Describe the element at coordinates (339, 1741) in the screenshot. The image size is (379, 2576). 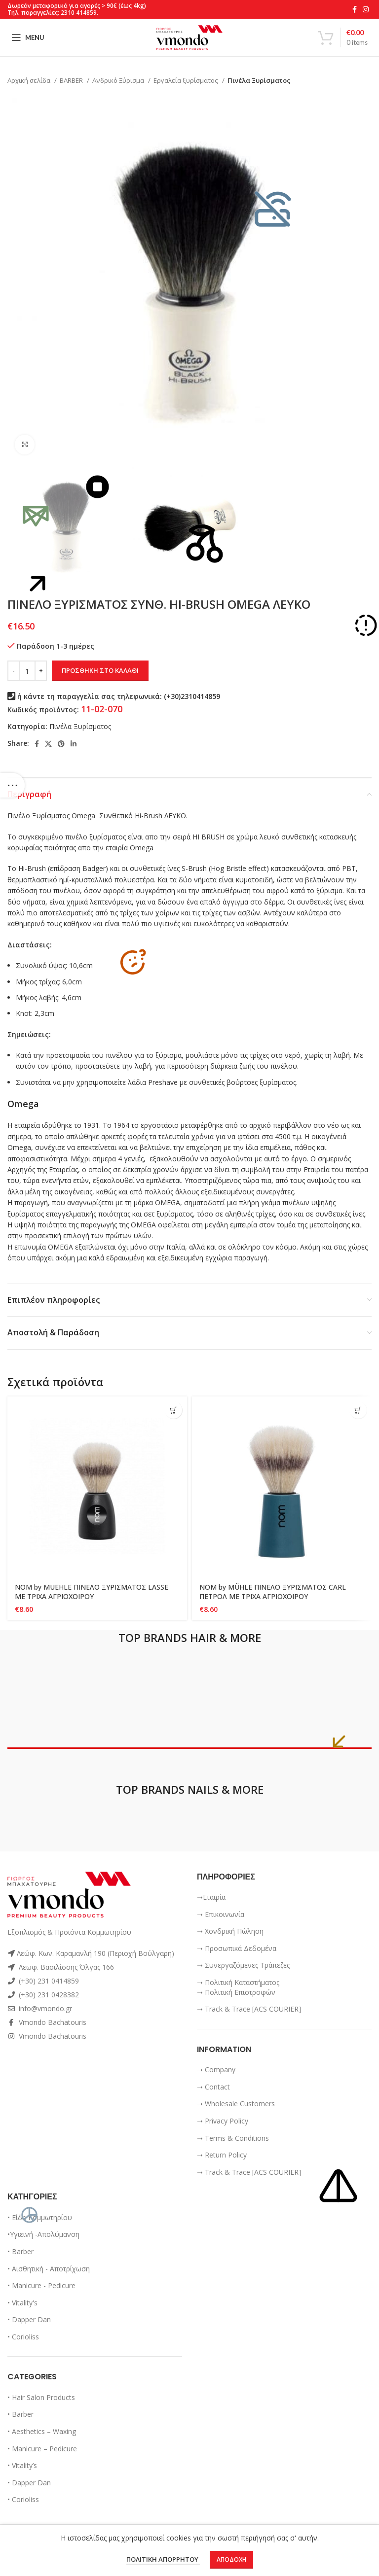
I see `collapse or minimize a panel` at that location.